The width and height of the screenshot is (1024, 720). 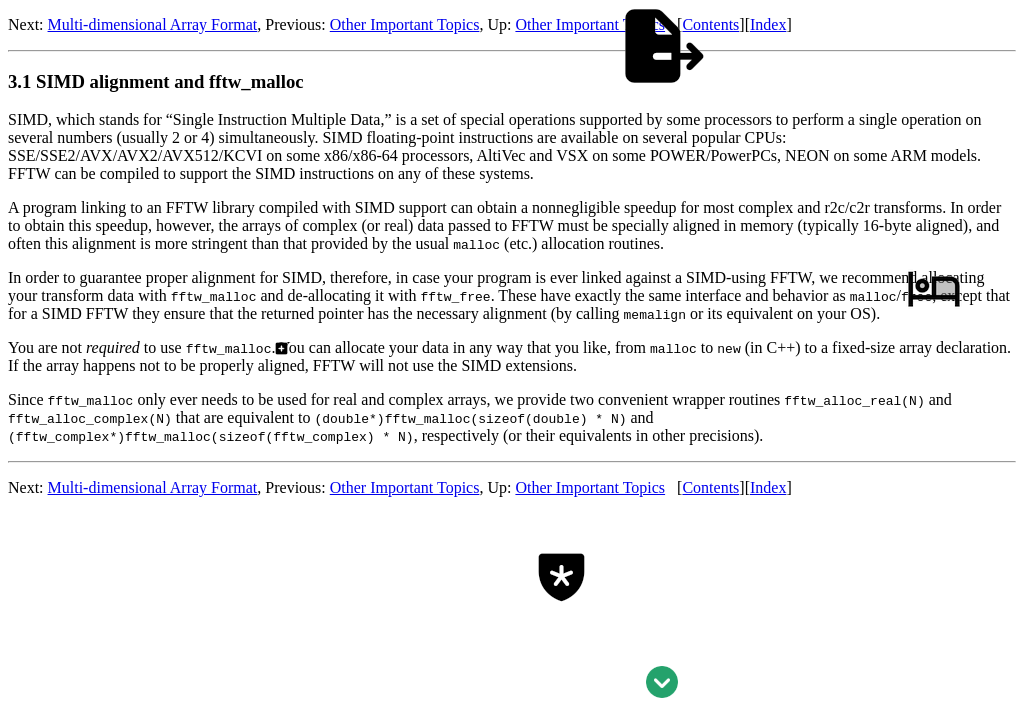 I want to click on indicates premium or starred security feature, so click(x=561, y=574).